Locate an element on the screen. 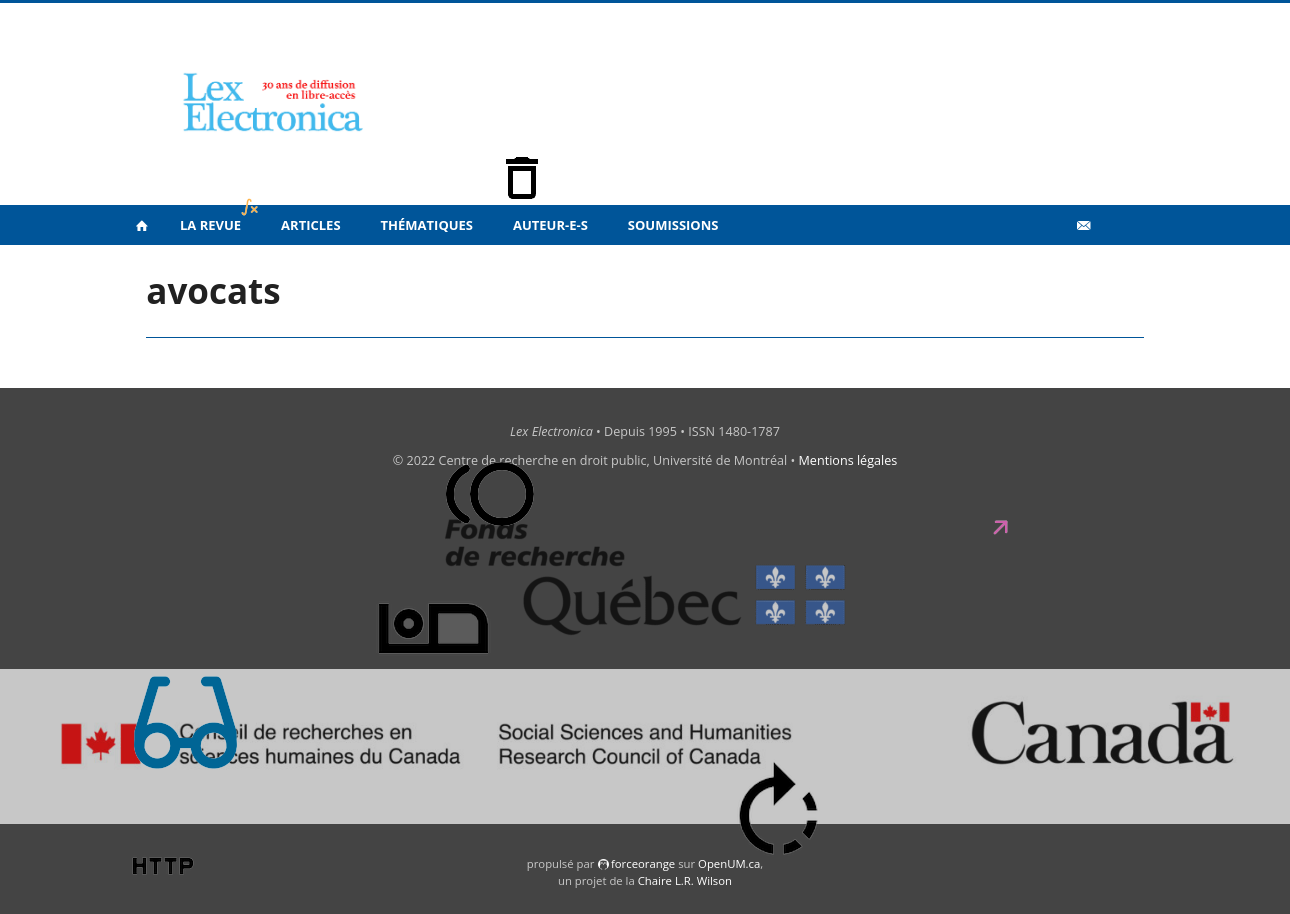  open link in new tab or window is located at coordinates (1000, 527).